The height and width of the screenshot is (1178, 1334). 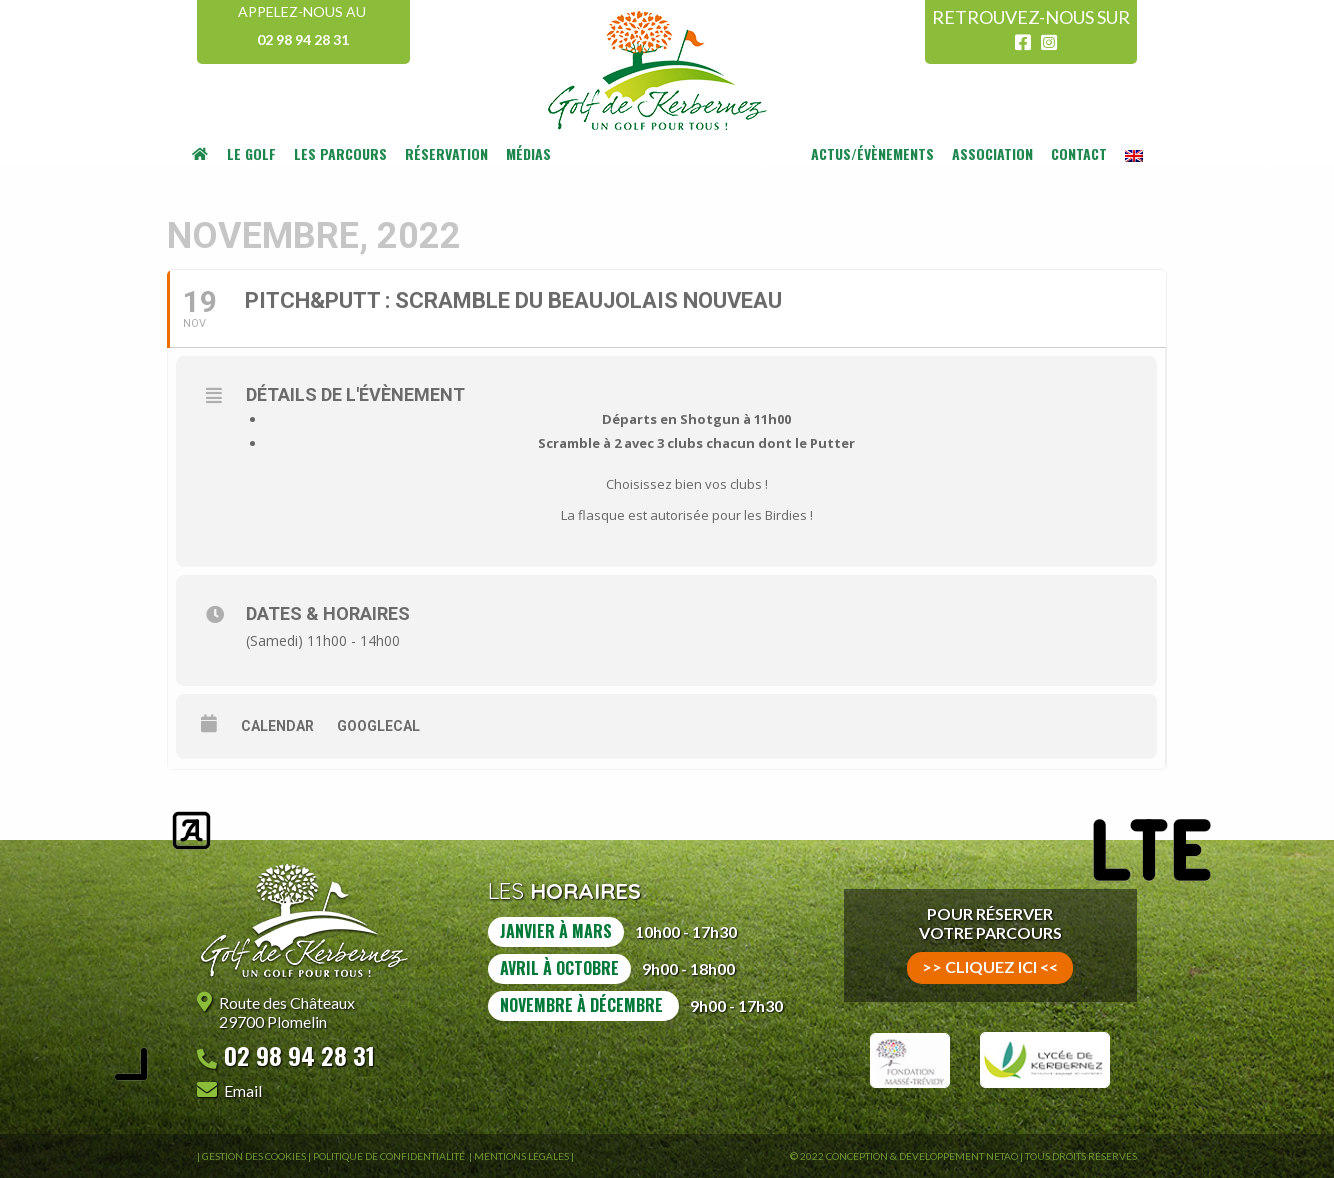 I want to click on navigate to the bottom-right section, so click(x=131, y=1064).